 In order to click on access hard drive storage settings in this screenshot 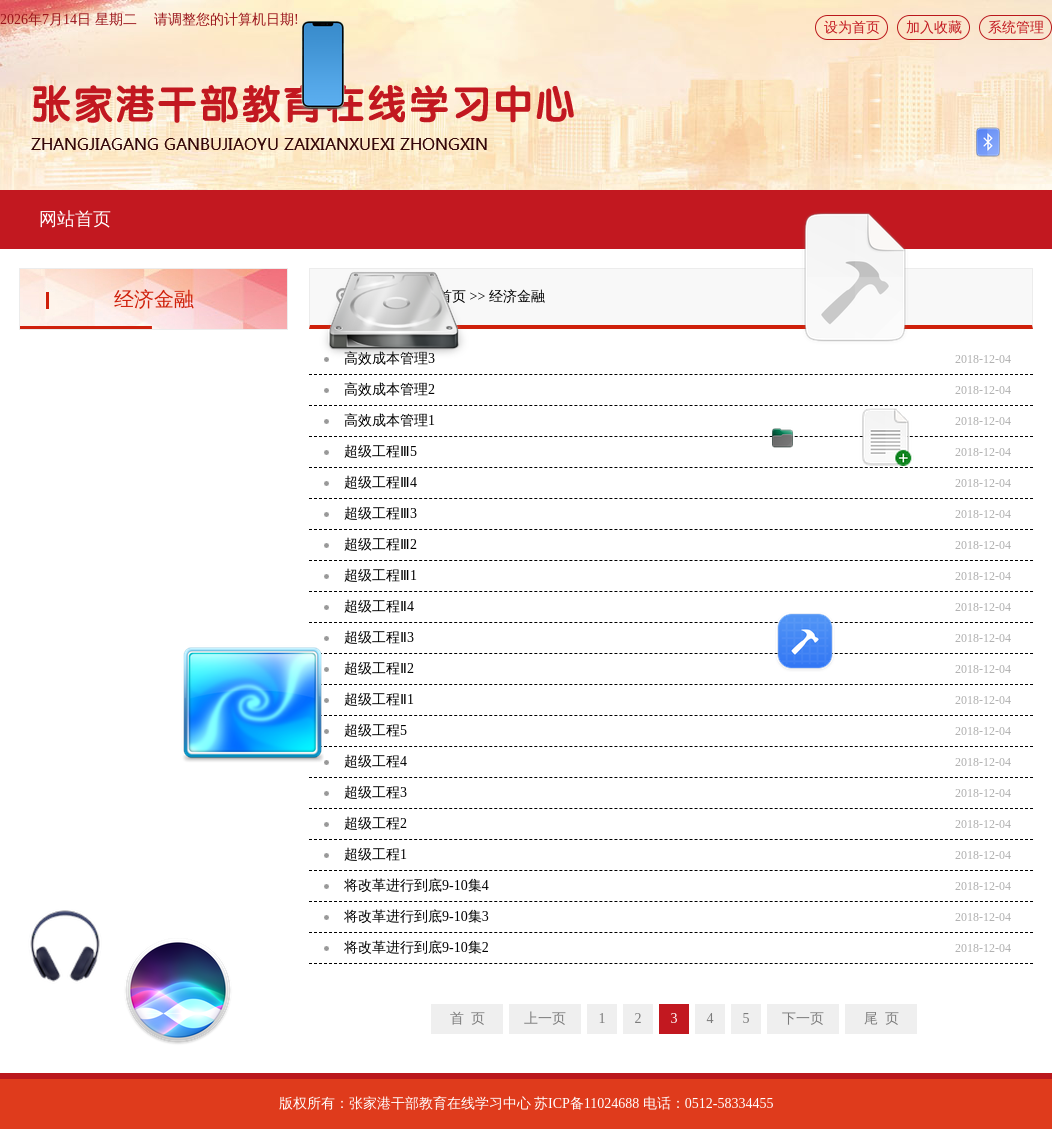, I will do `click(394, 314)`.